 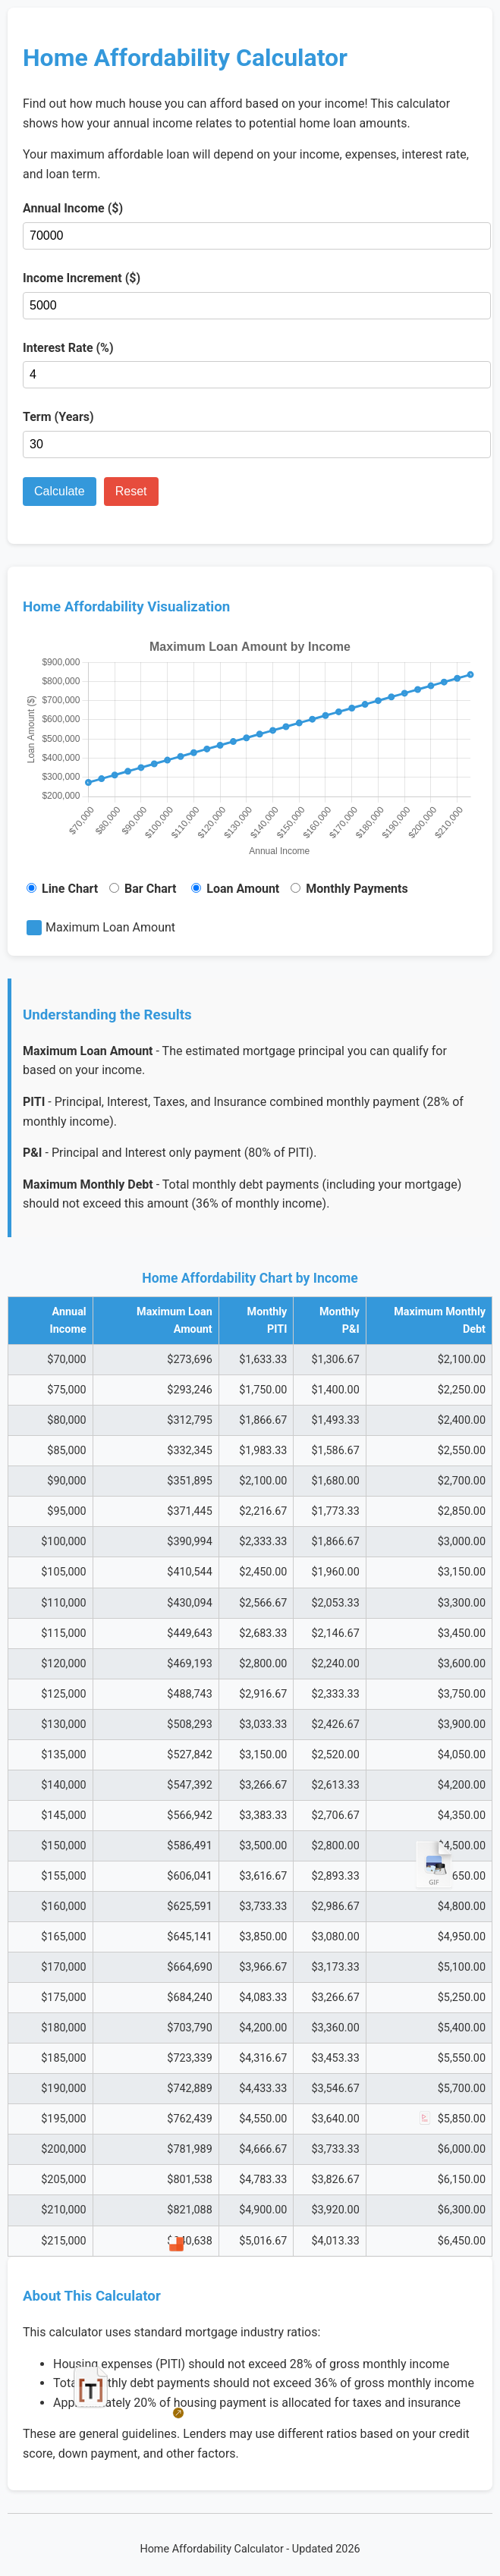 What do you see at coordinates (90, 2386) in the screenshot?
I see `a toml configuration file` at bounding box center [90, 2386].